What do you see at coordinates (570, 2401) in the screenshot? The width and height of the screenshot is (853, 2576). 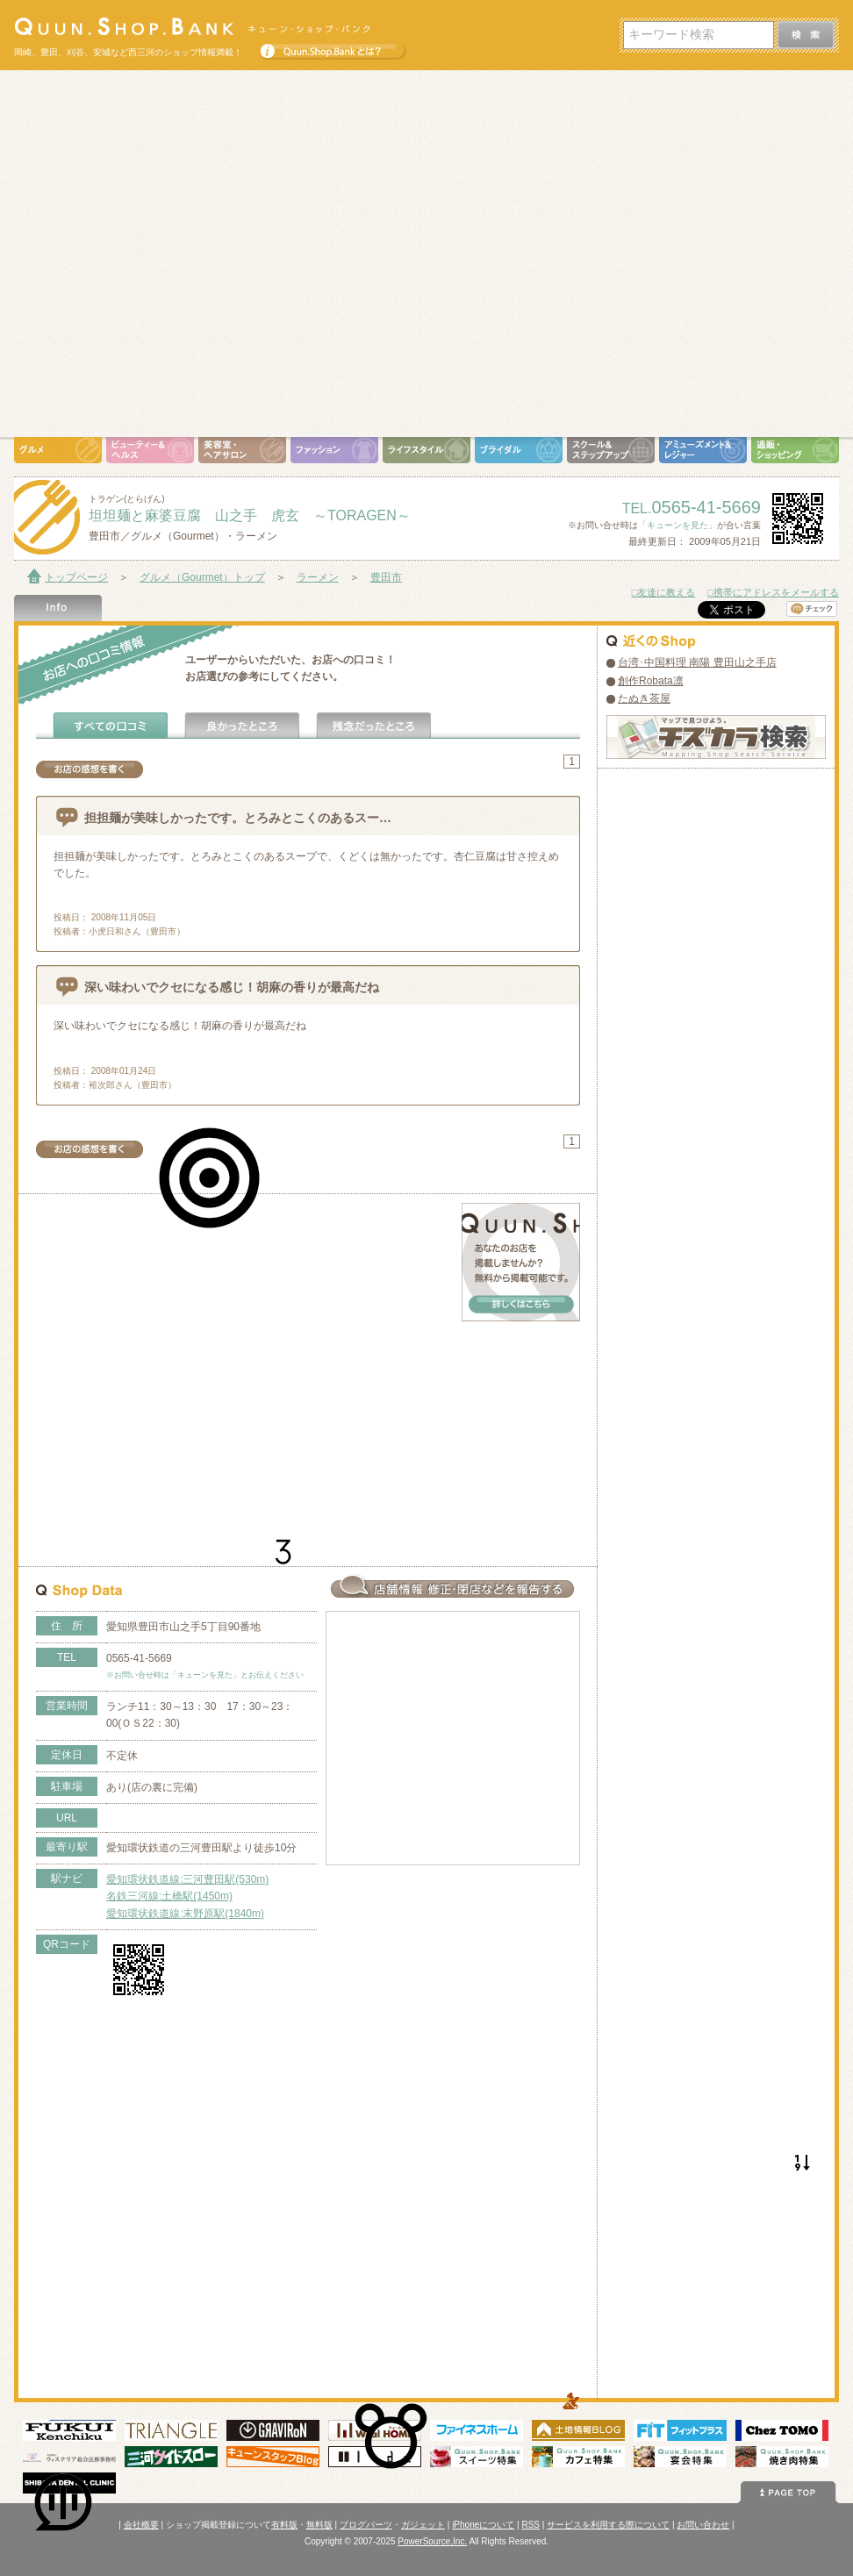 I see `ratatui terminal UI library logo` at bounding box center [570, 2401].